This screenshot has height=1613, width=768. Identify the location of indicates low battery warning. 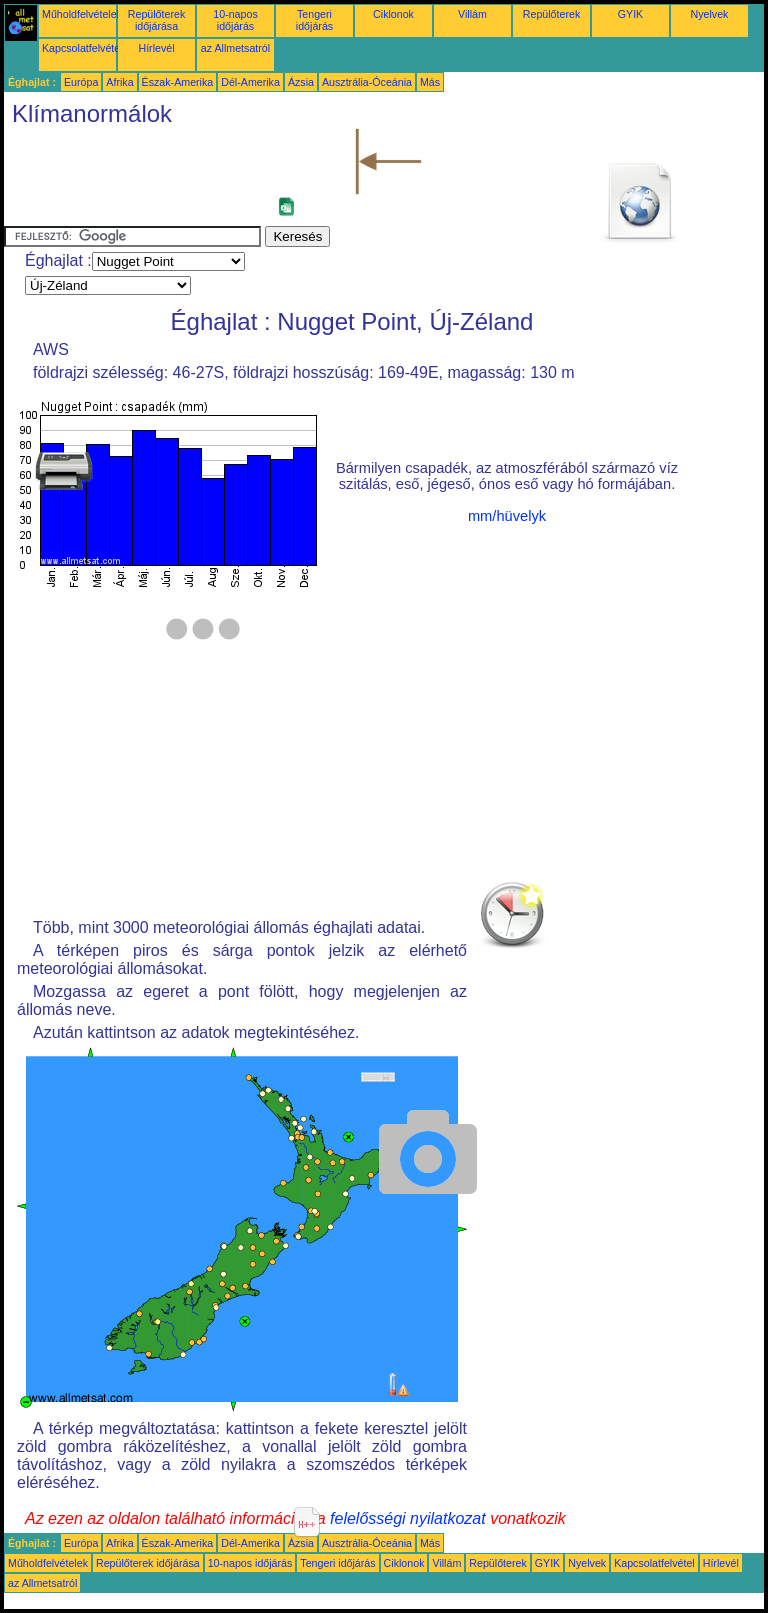
(398, 1385).